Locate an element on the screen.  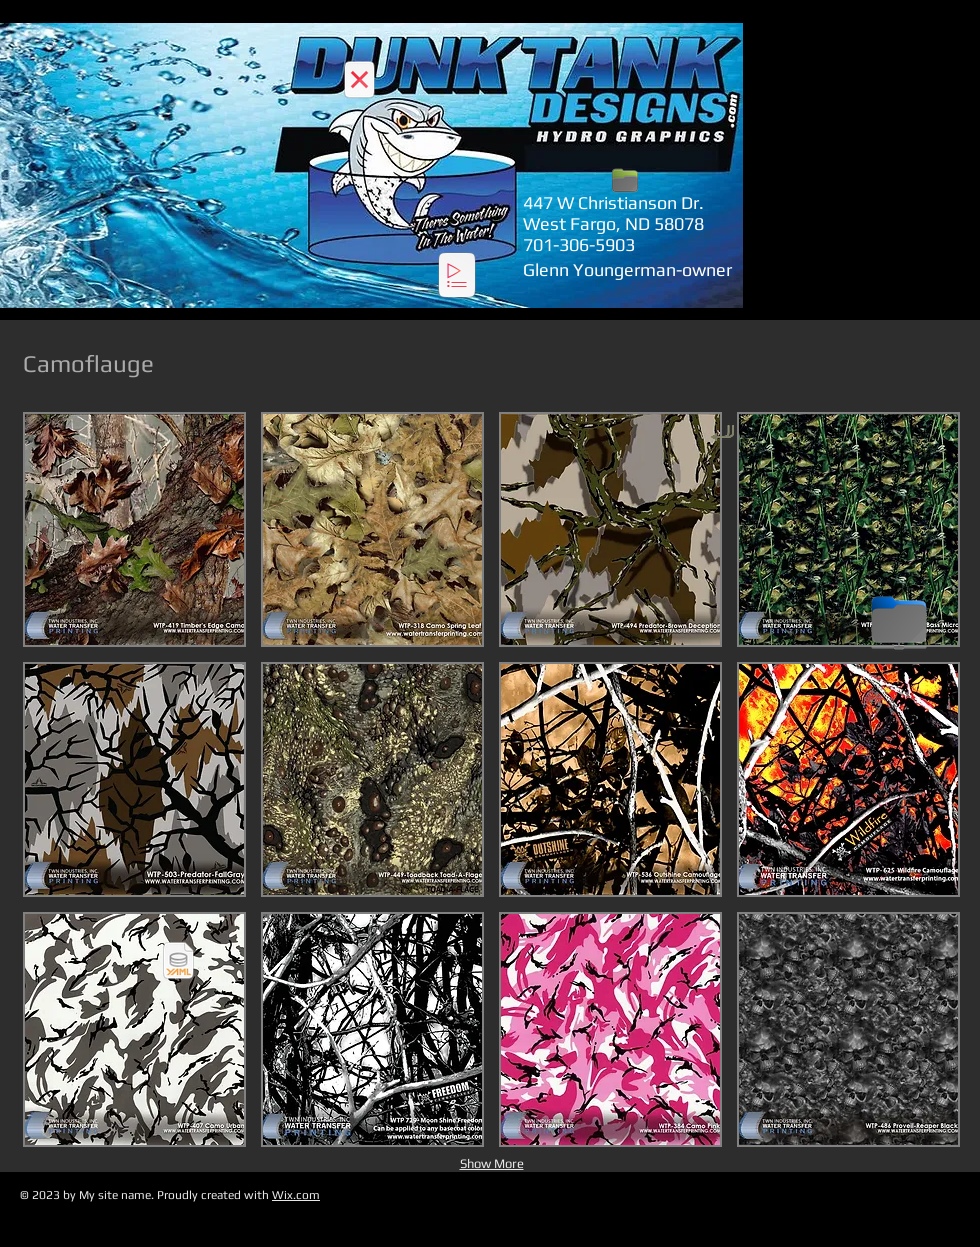
a yaml configuration file is located at coordinates (178, 960).